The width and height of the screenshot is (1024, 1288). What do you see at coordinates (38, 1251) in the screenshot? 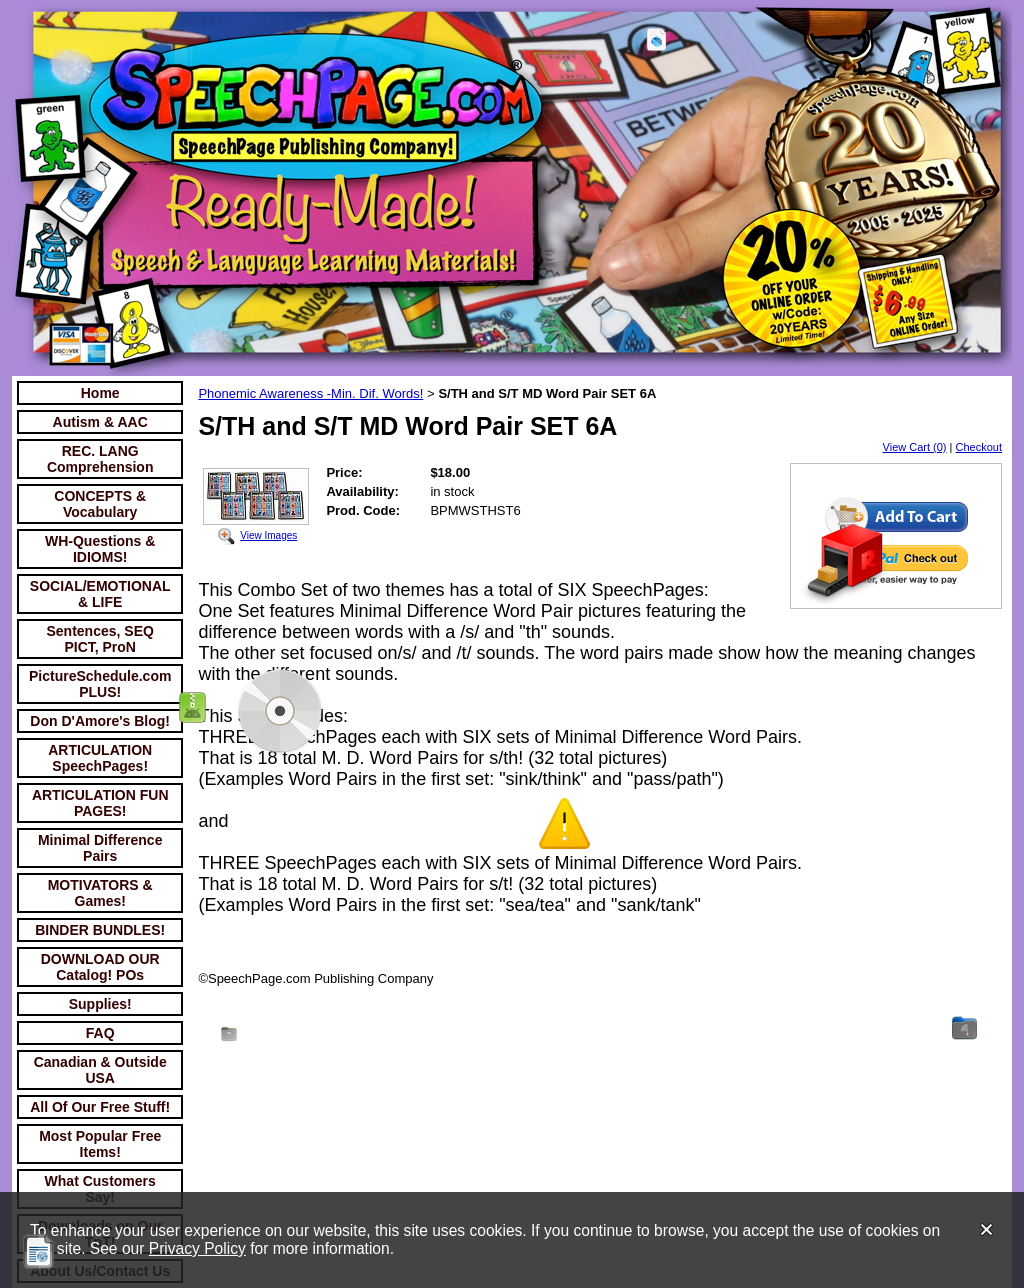
I see `open a libreoffice web document` at bounding box center [38, 1251].